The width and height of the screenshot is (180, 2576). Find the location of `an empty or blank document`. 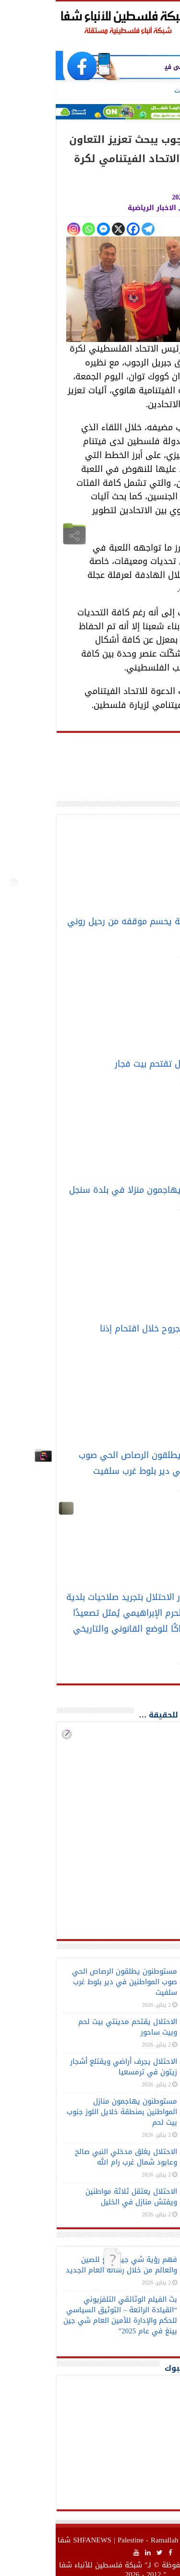

an empty or blank document is located at coordinates (14, 882).